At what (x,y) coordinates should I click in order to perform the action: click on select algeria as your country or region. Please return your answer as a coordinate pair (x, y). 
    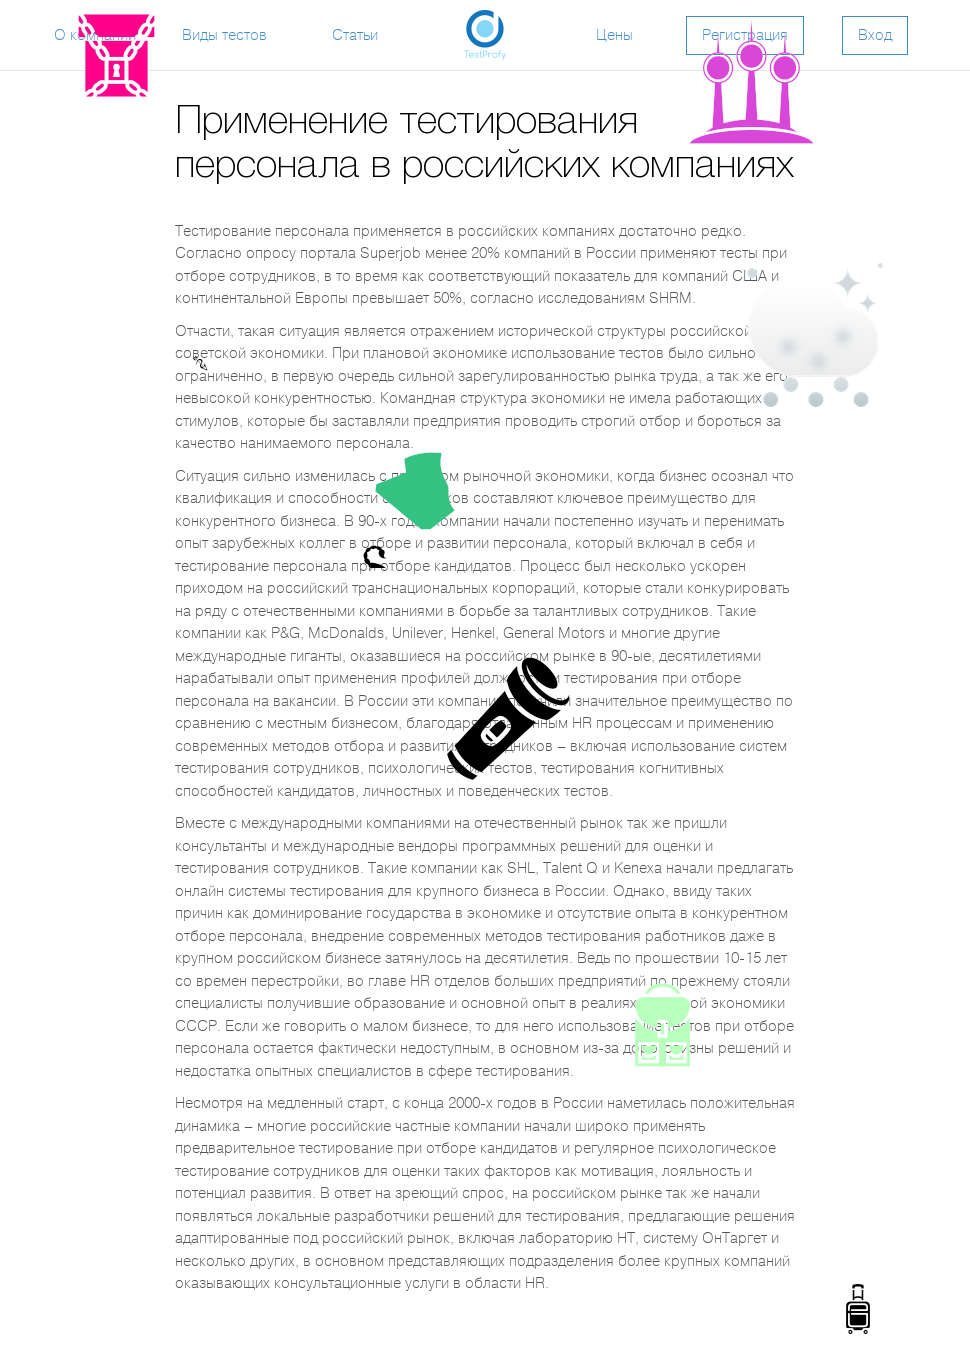
    Looking at the image, I should click on (415, 491).